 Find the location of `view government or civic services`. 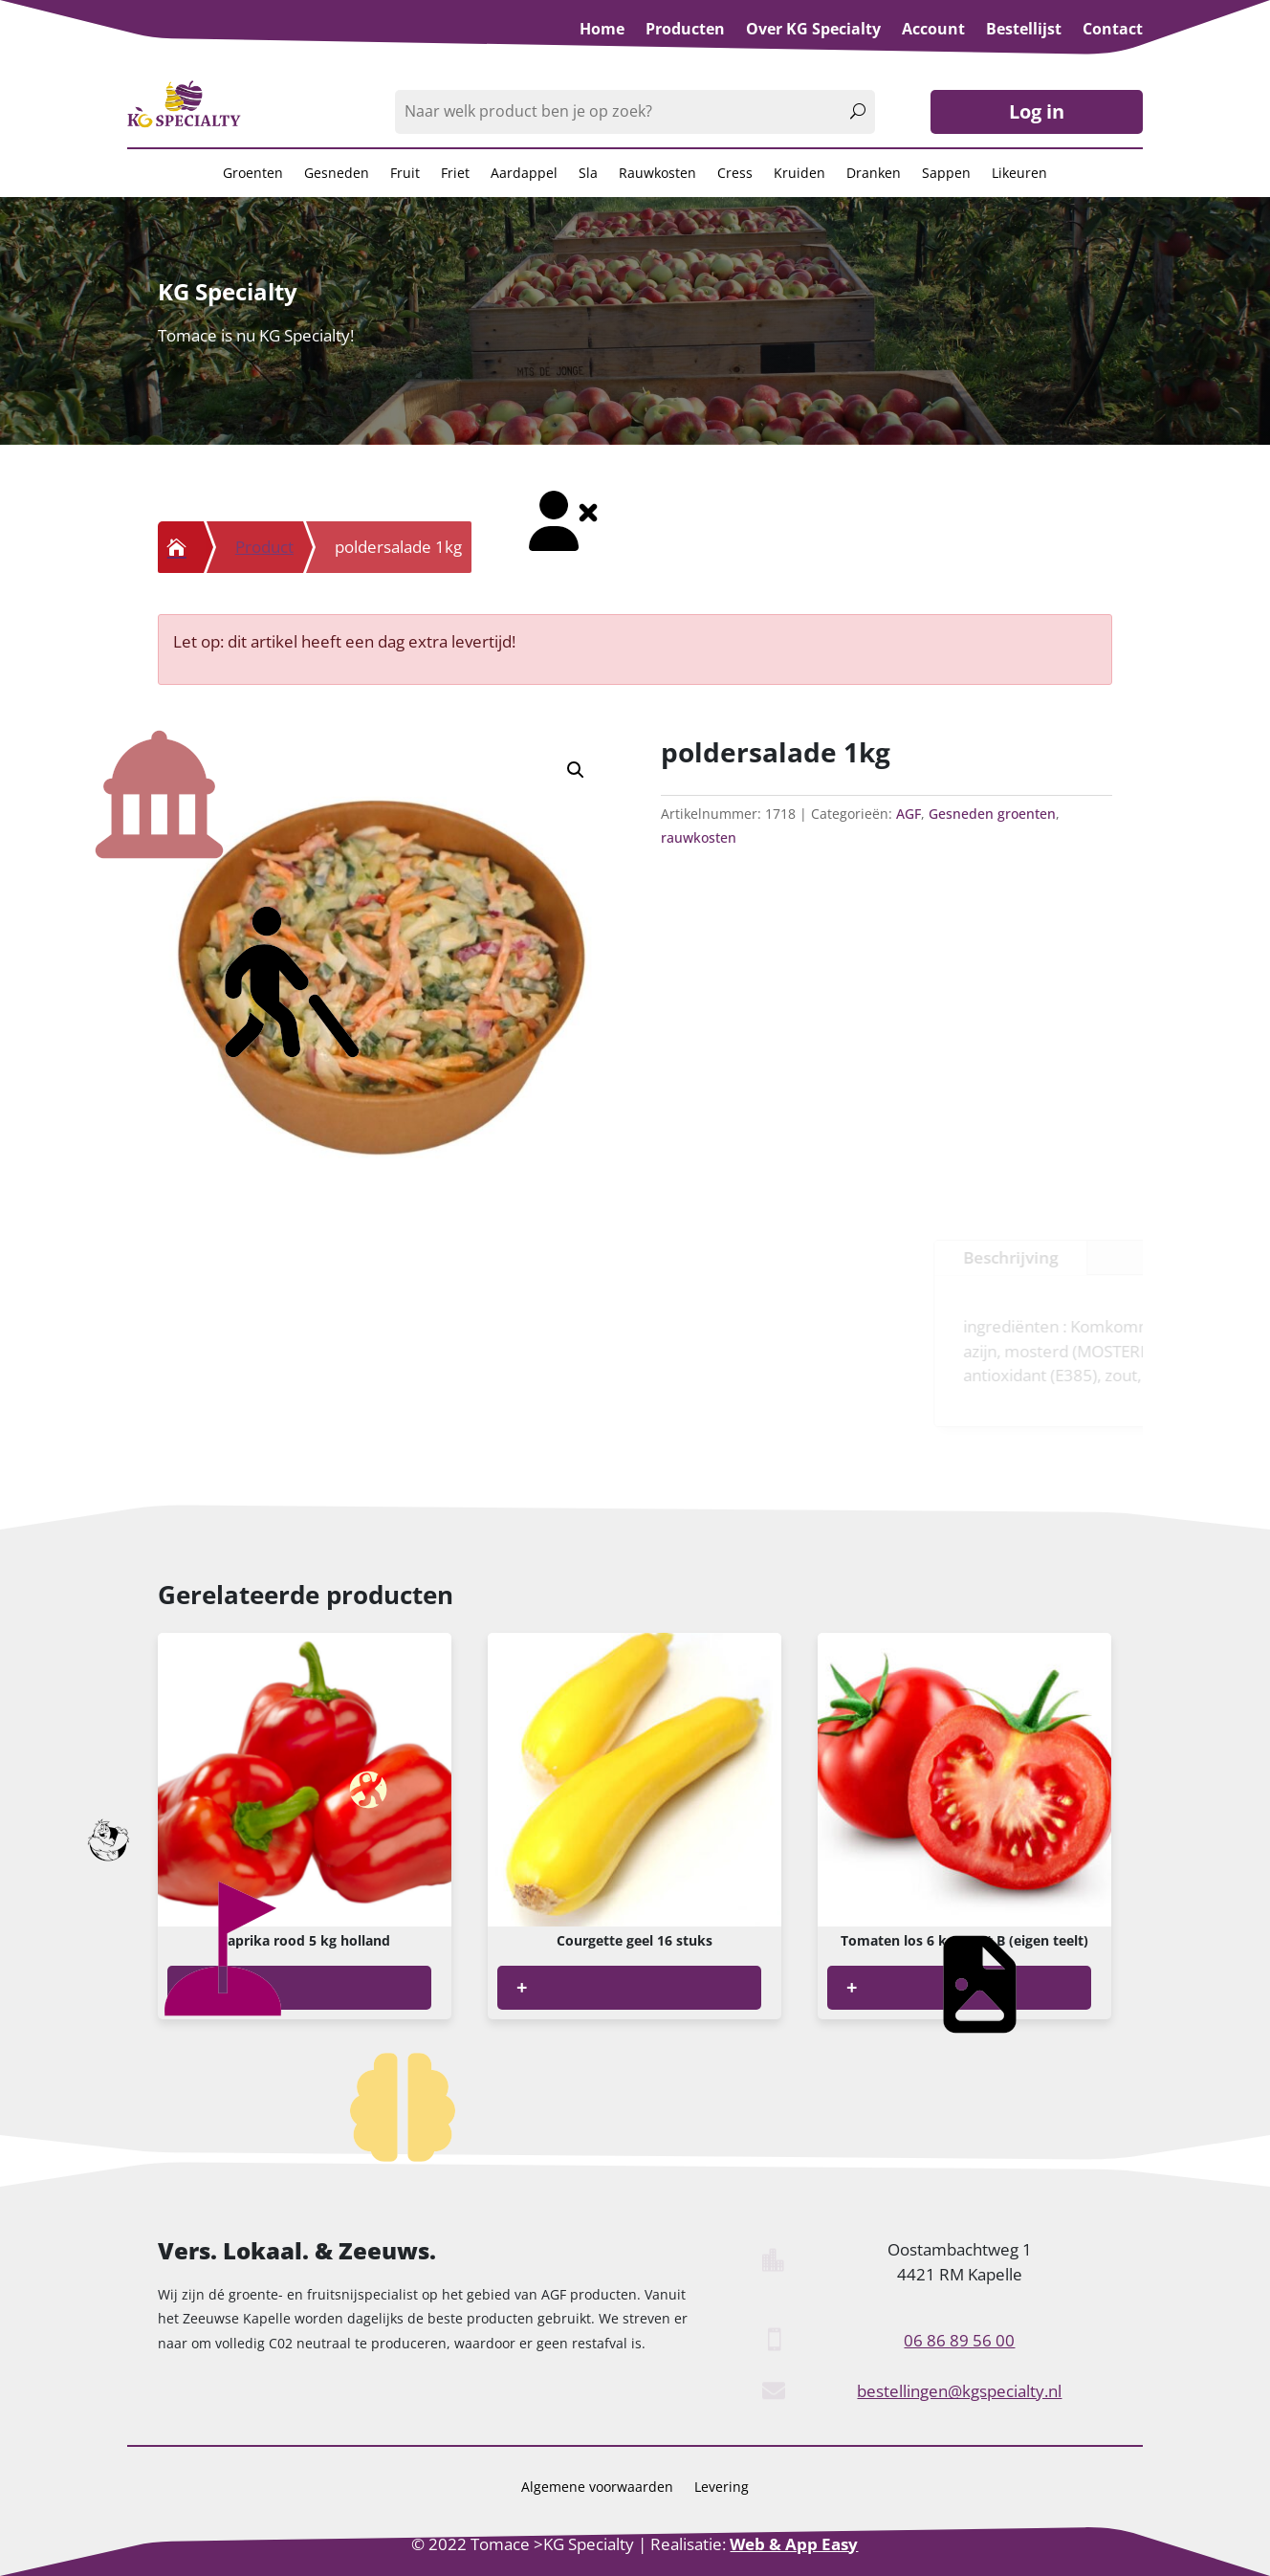

view government or civic services is located at coordinates (159, 794).